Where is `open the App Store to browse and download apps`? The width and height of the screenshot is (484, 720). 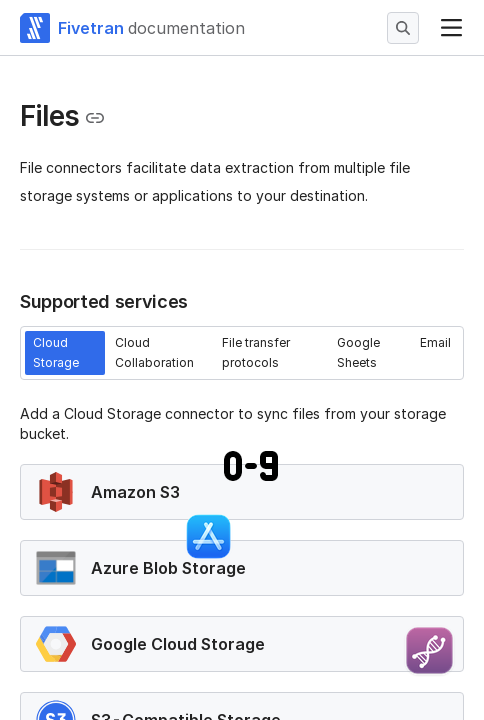 open the App Store to browse and download apps is located at coordinates (208, 536).